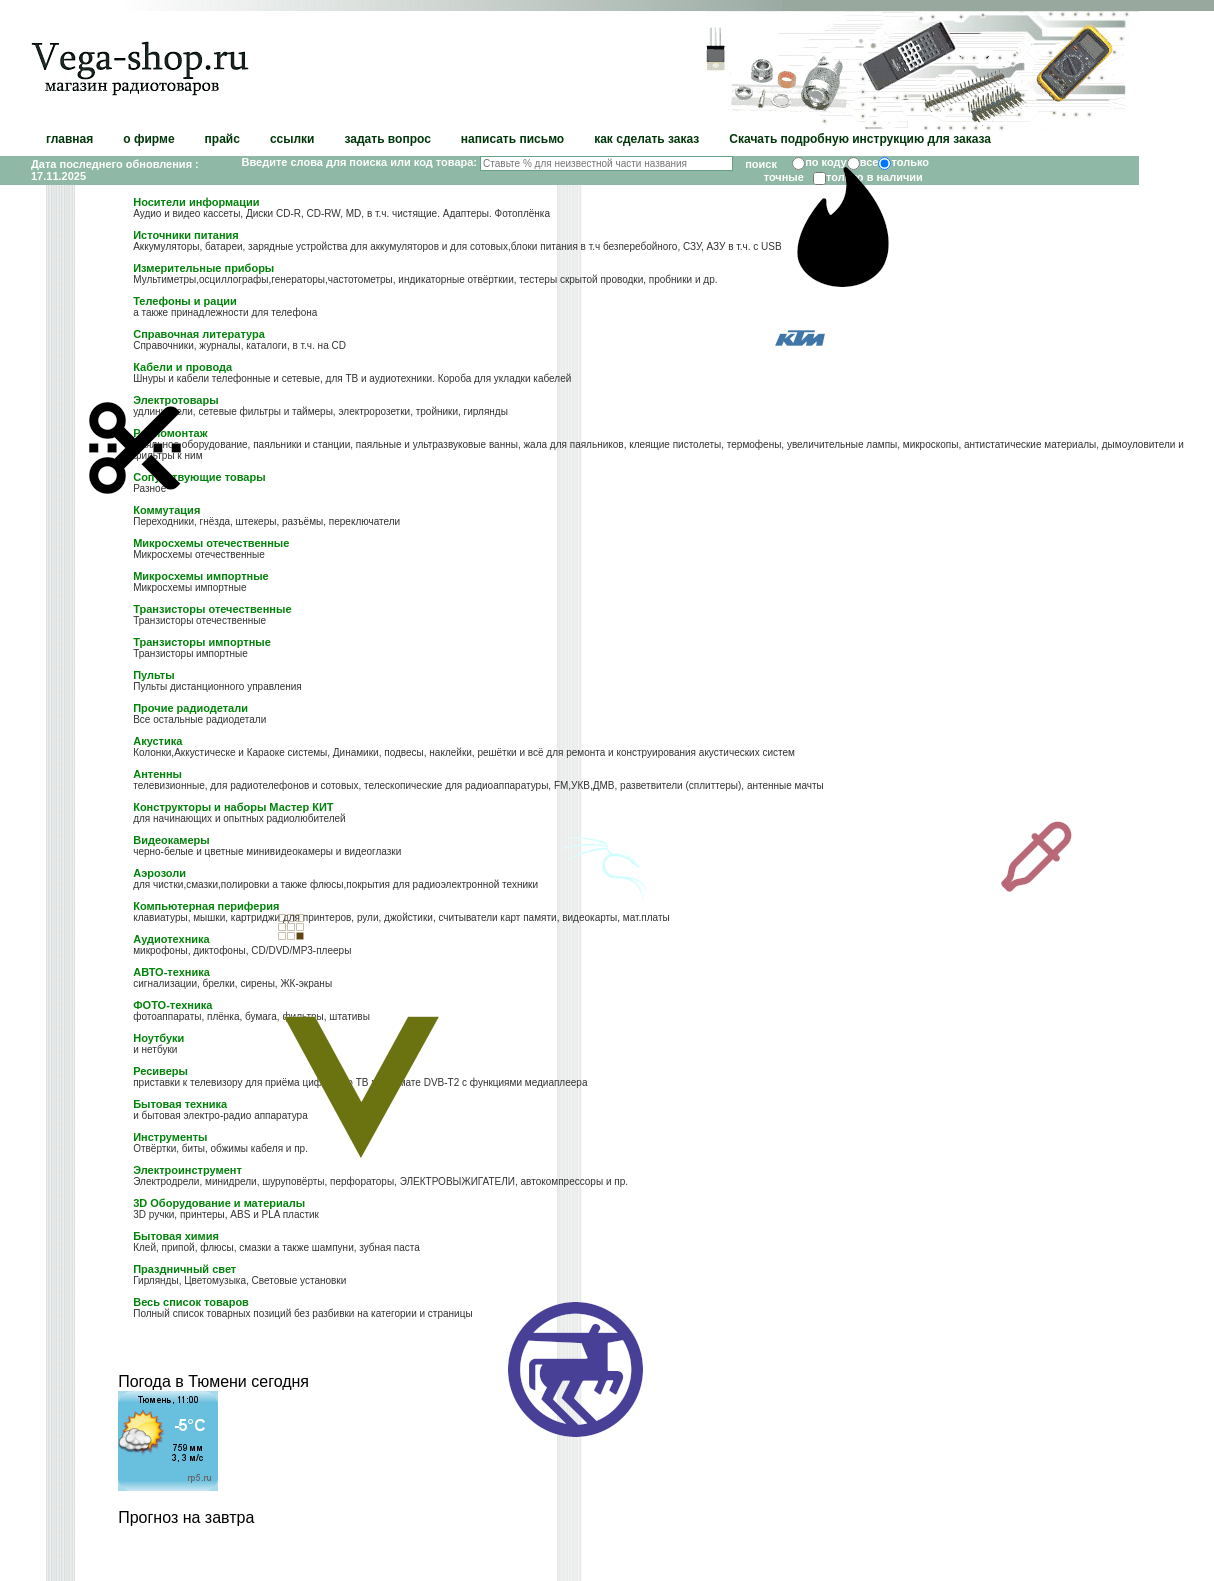  What do you see at coordinates (1036, 857) in the screenshot?
I see `select a color from the screen` at bounding box center [1036, 857].